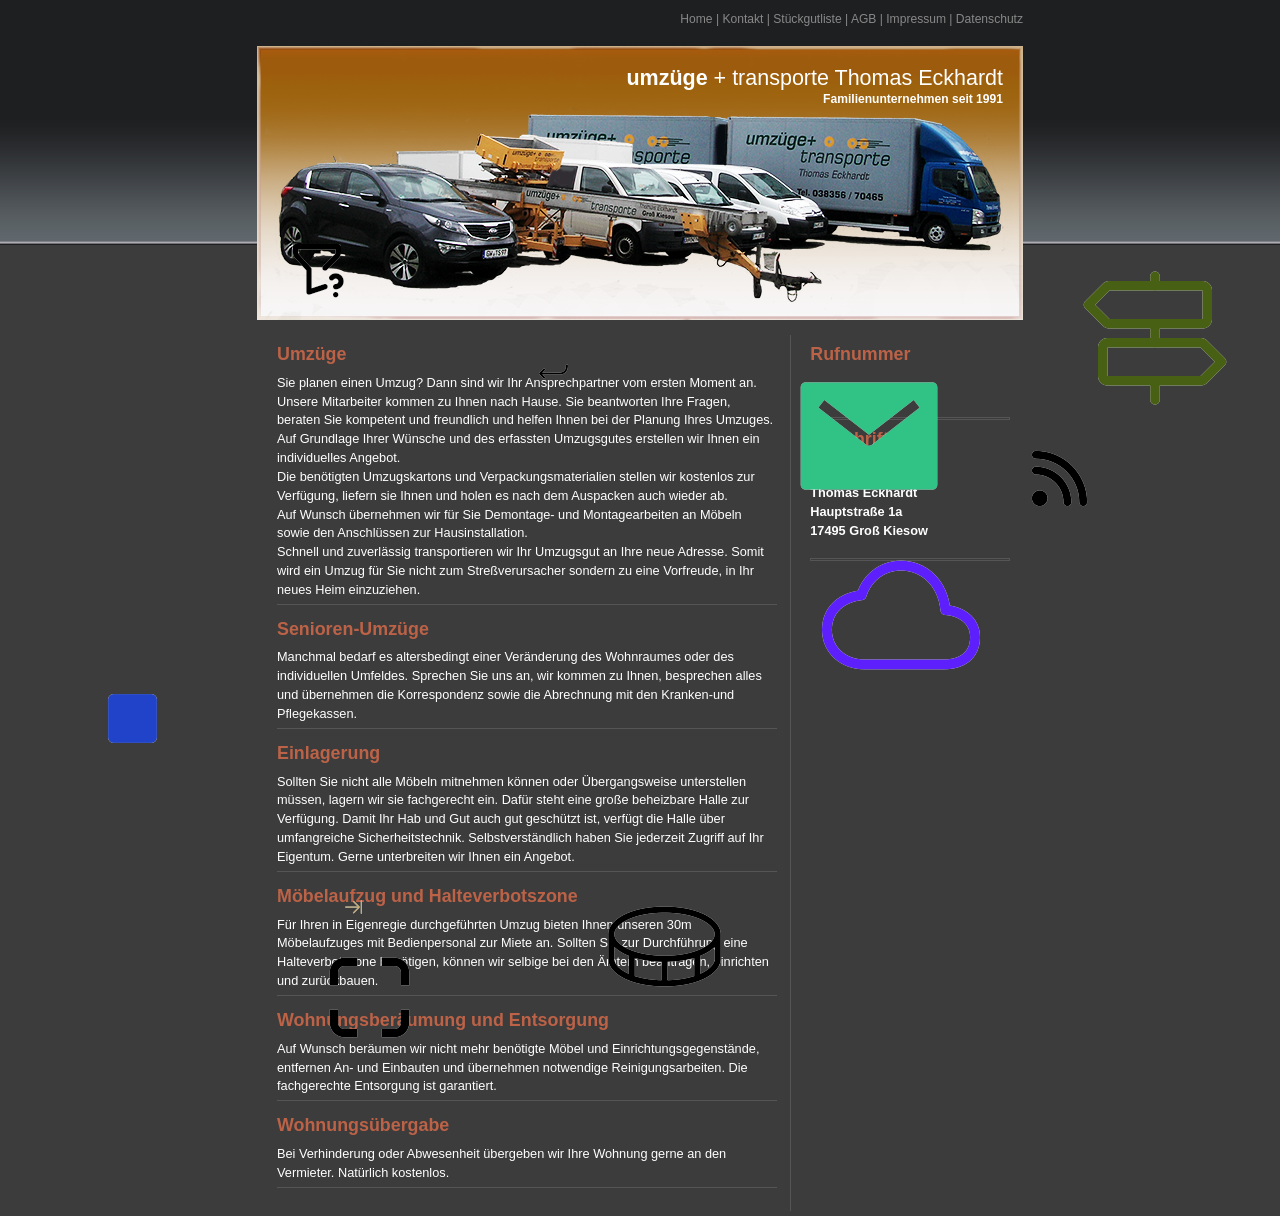 Image resolution: width=1280 pixels, height=1216 pixels. What do you see at coordinates (1059, 478) in the screenshot?
I see `subscribe to RSS feed` at bounding box center [1059, 478].